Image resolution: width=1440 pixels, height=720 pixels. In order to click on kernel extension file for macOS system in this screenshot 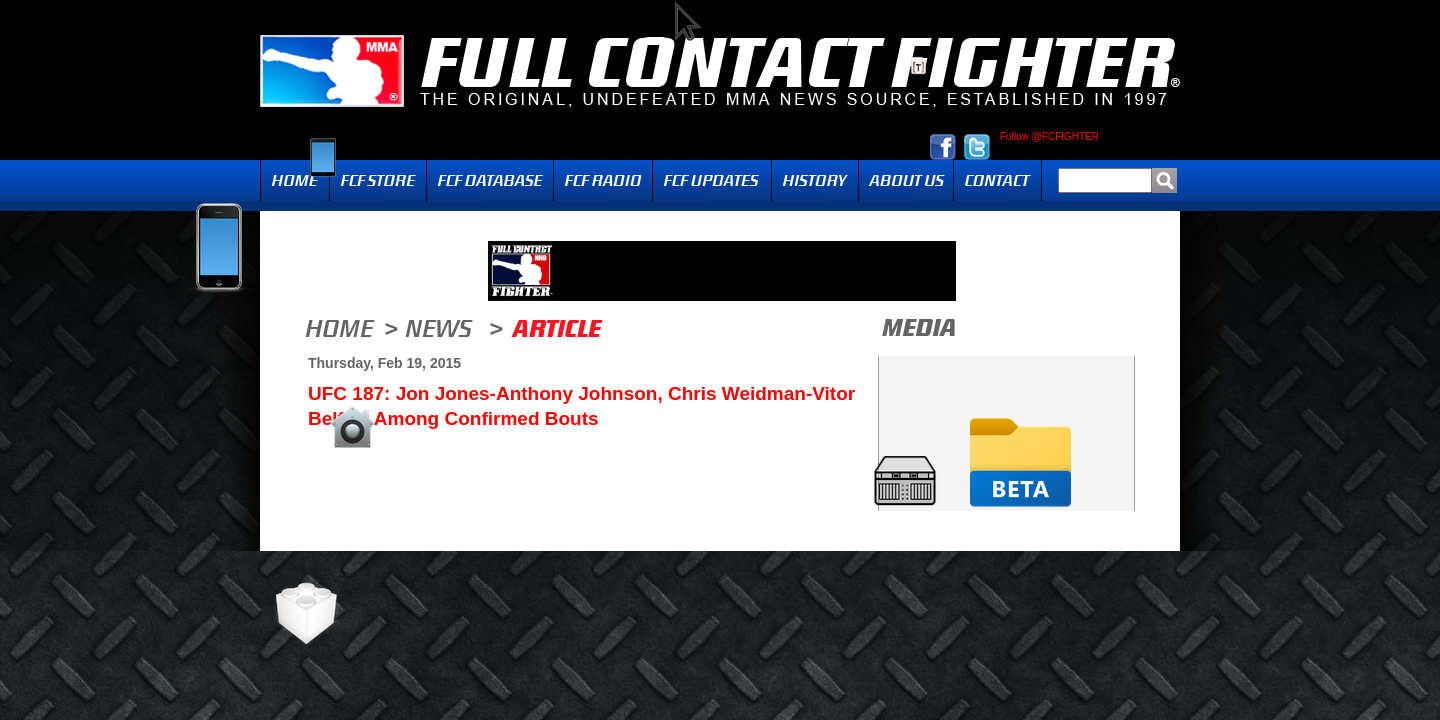, I will do `click(306, 614)`.